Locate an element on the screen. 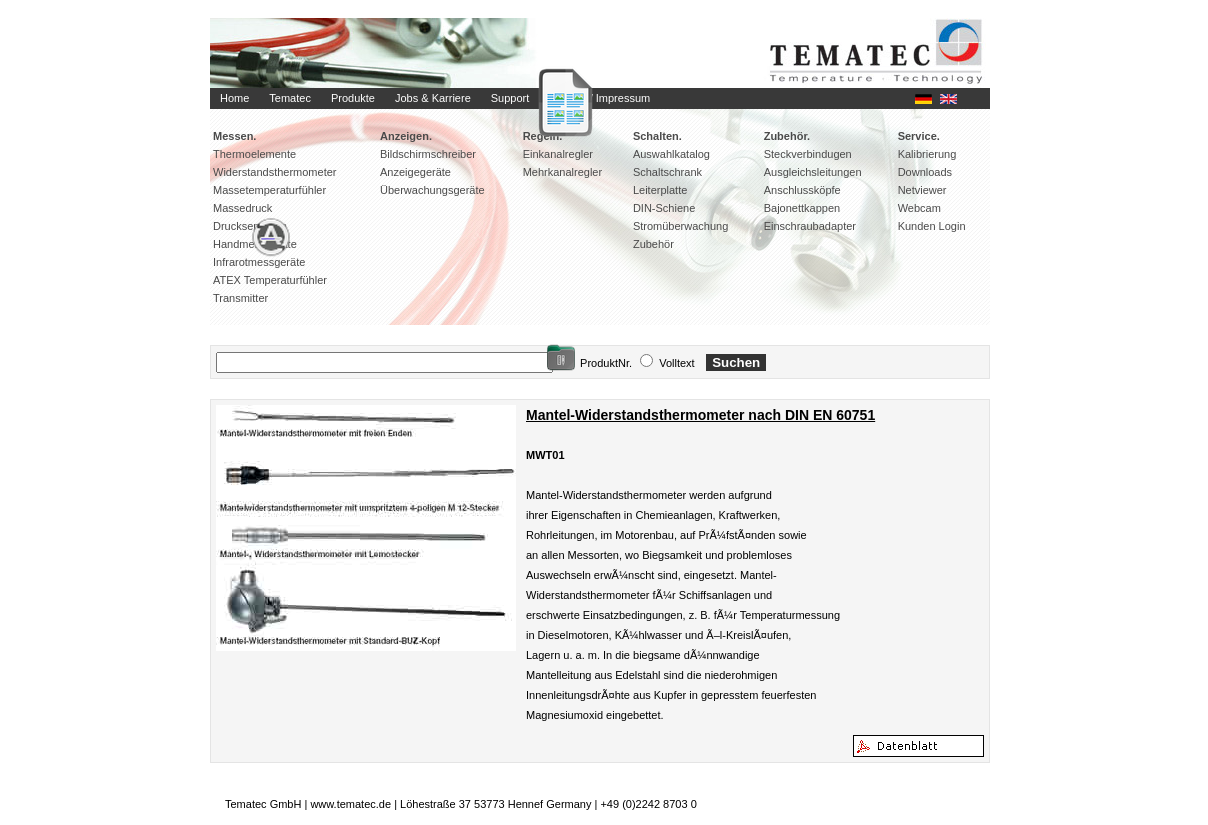 This screenshot has height=825, width=1208. check for and install system updates is located at coordinates (271, 237).